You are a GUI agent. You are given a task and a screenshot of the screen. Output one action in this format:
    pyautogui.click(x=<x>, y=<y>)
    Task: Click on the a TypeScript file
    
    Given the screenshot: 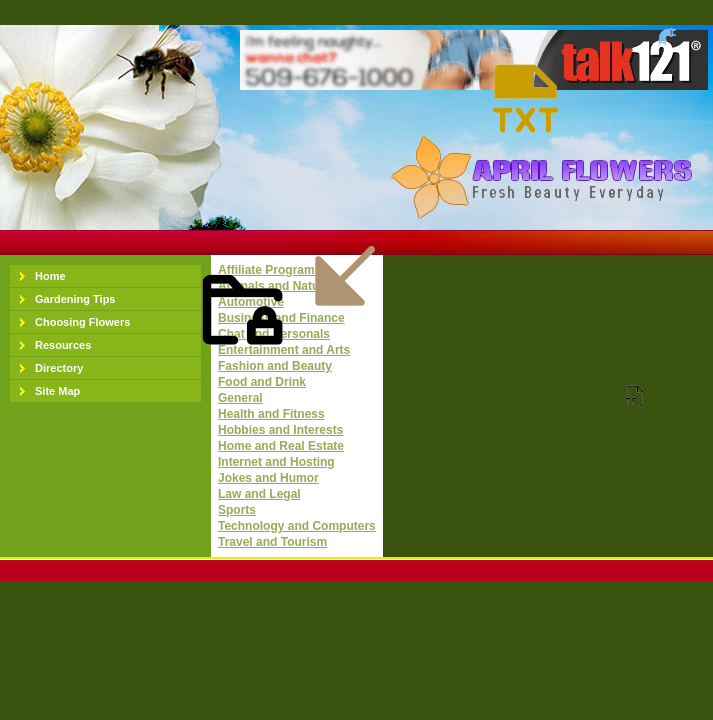 What is the action you would take?
    pyautogui.click(x=635, y=396)
    